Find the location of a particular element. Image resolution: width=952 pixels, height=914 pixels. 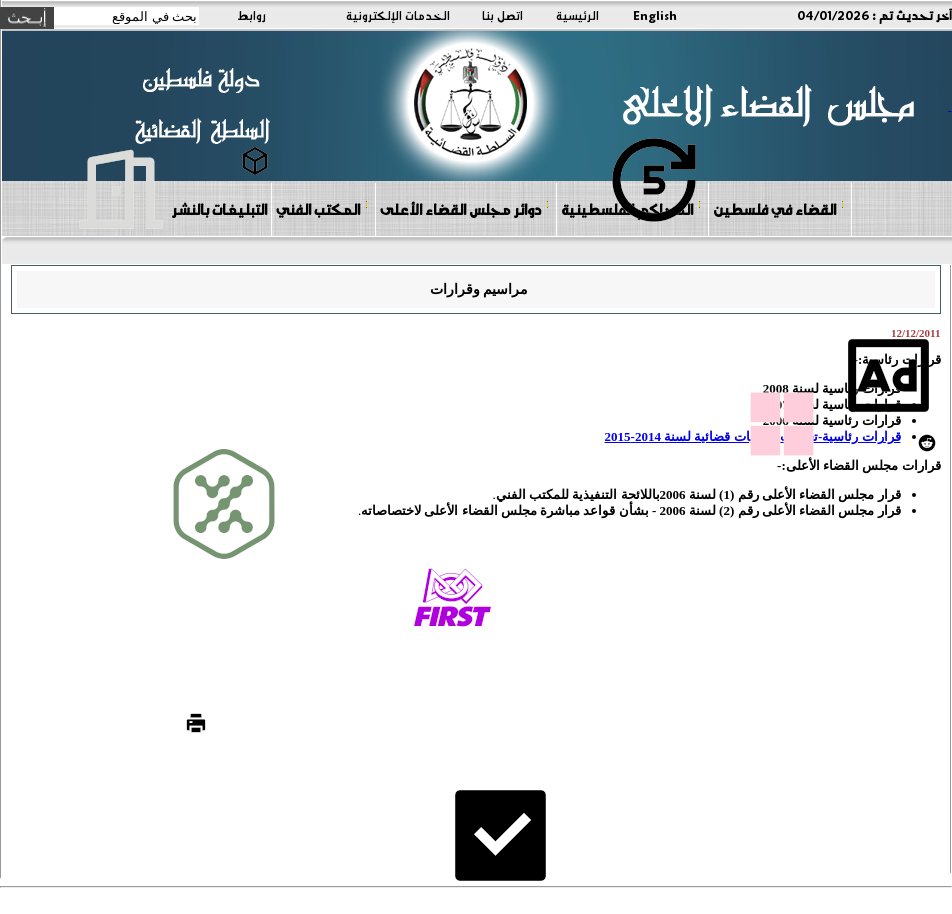

skip forward 5 seconds in media playback is located at coordinates (654, 180).